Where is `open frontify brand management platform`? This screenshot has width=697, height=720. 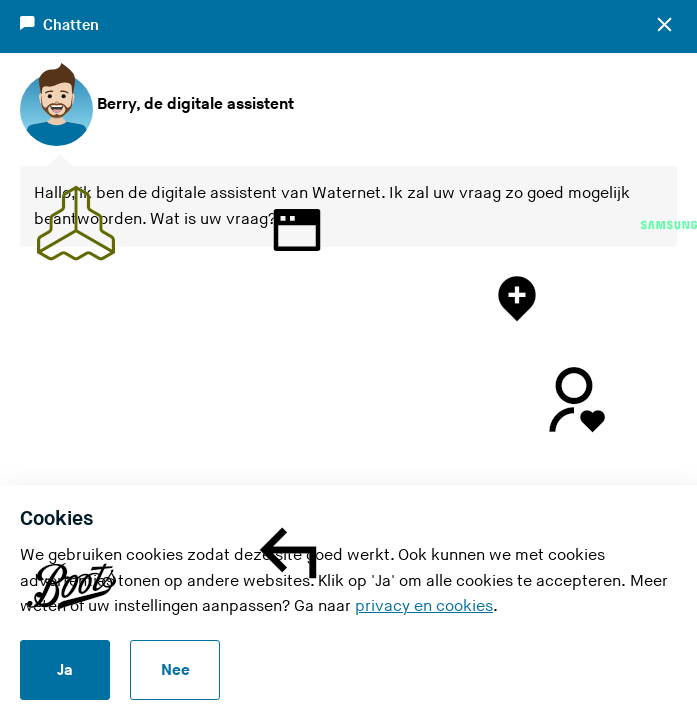
open frontify brand management platform is located at coordinates (76, 223).